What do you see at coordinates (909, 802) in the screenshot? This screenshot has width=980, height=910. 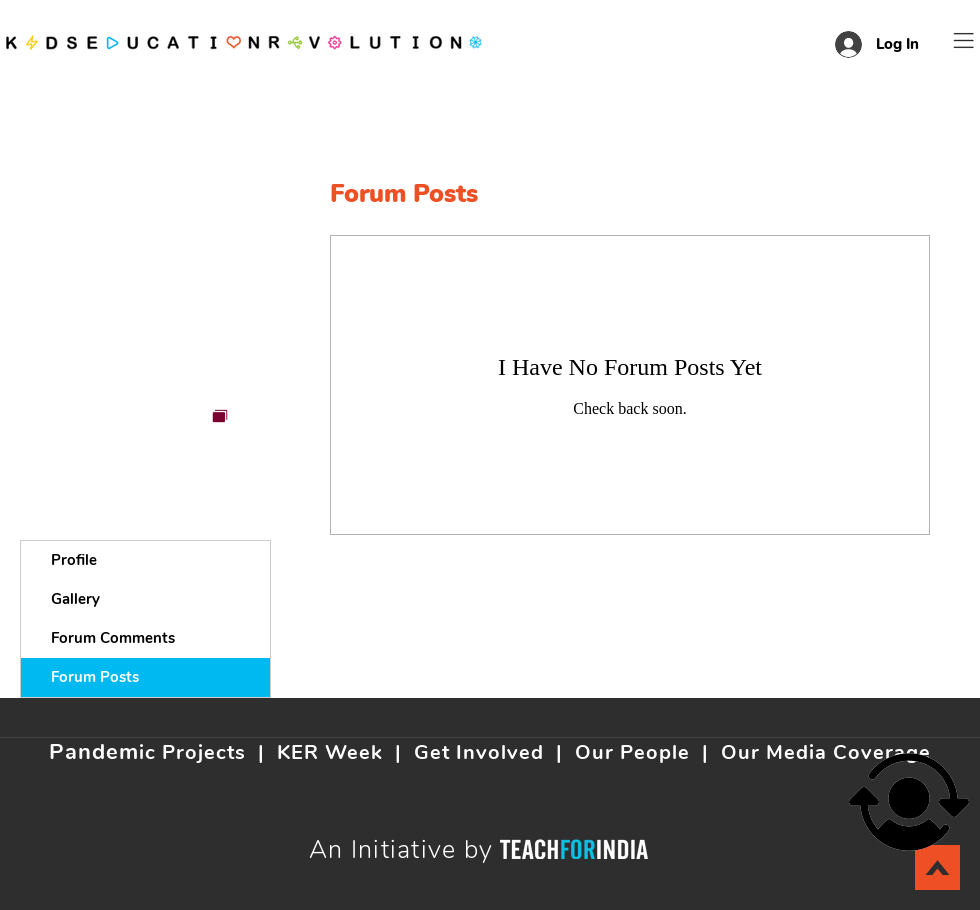 I see `switch between user accounts` at bounding box center [909, 802].